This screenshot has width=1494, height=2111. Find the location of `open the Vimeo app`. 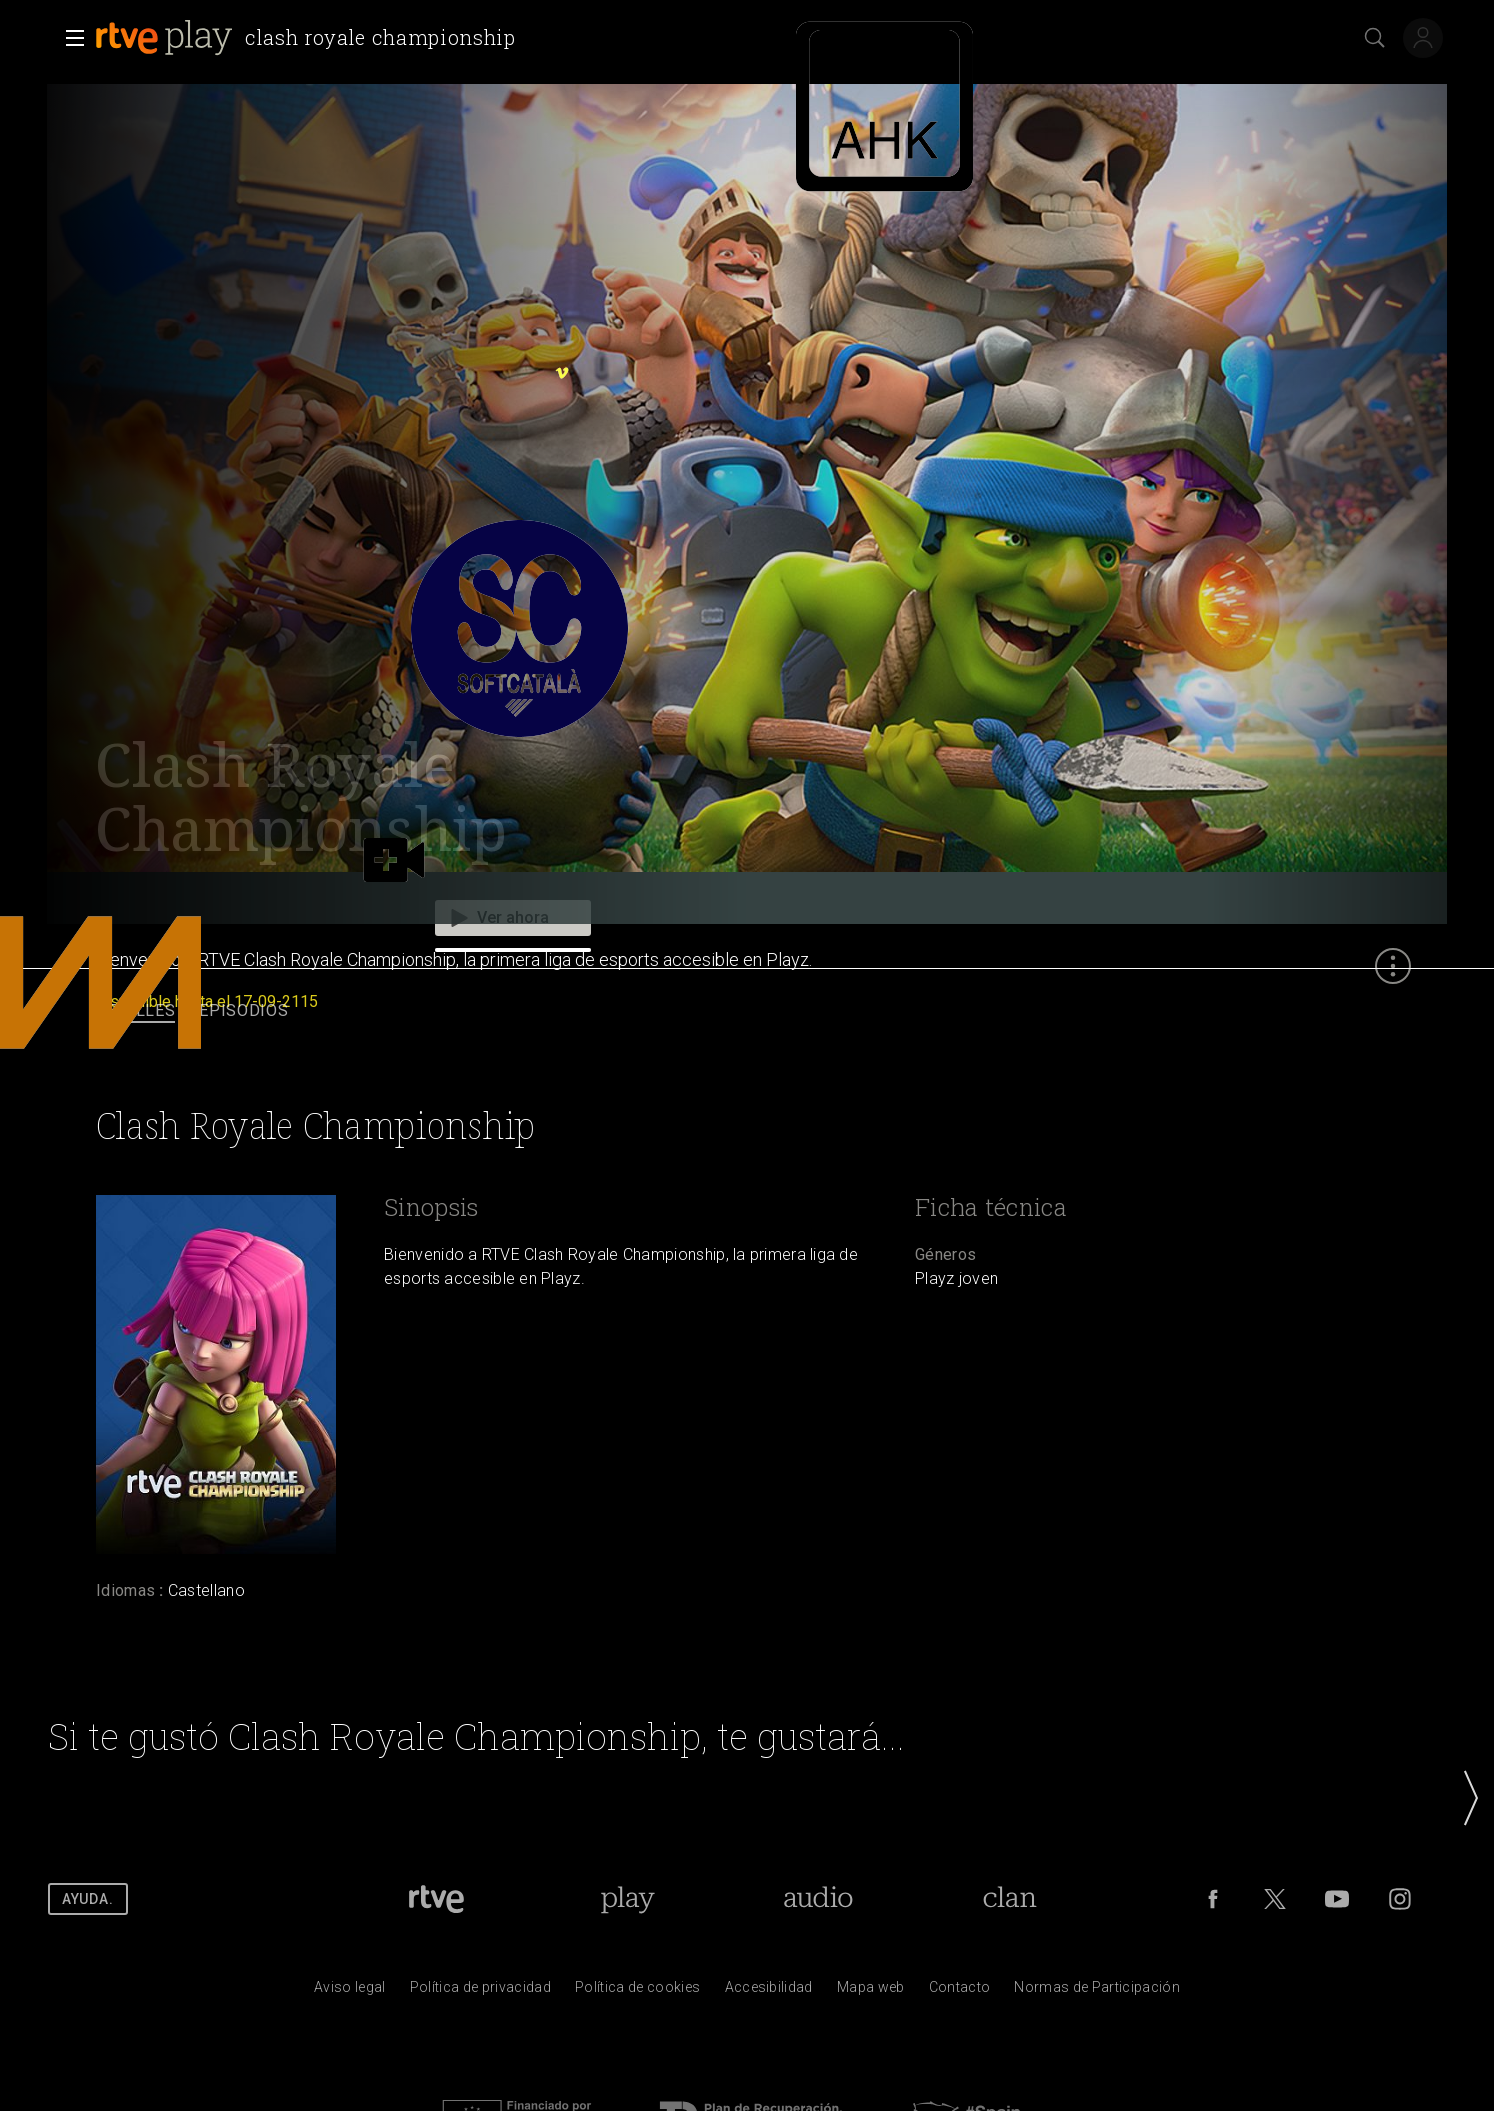

open the Vimeo app is located at coordinates (562, 373).